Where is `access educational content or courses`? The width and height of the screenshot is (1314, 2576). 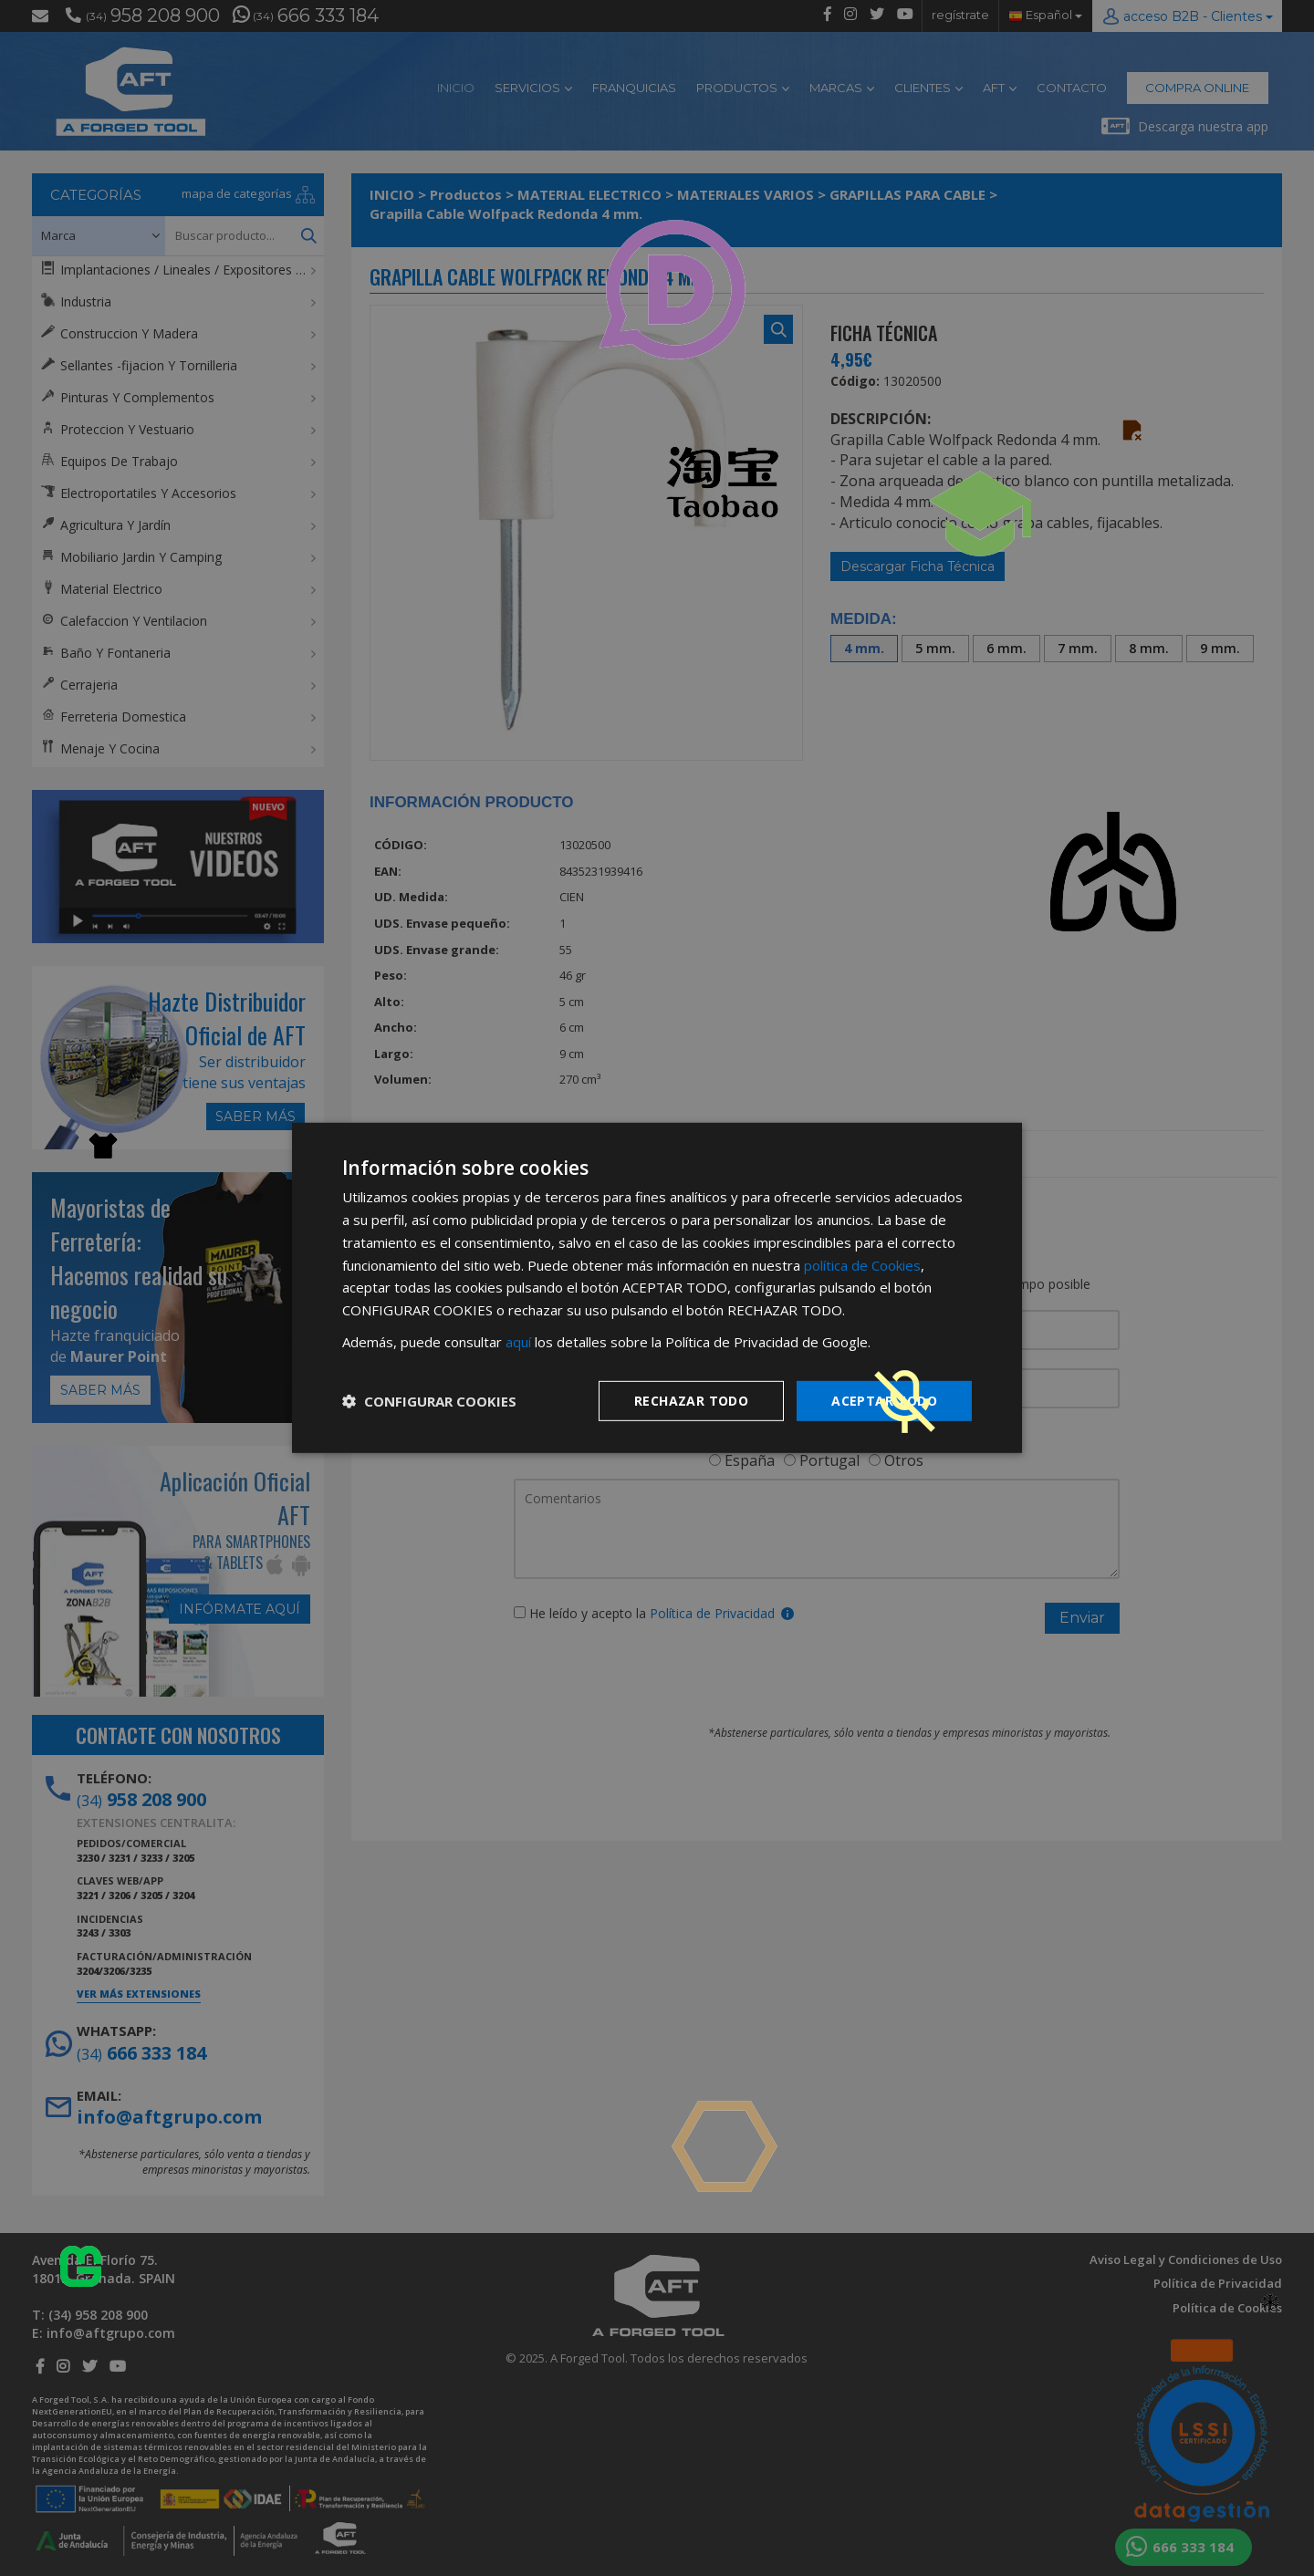 access educational content or courses is located at coordinates (980, 514).